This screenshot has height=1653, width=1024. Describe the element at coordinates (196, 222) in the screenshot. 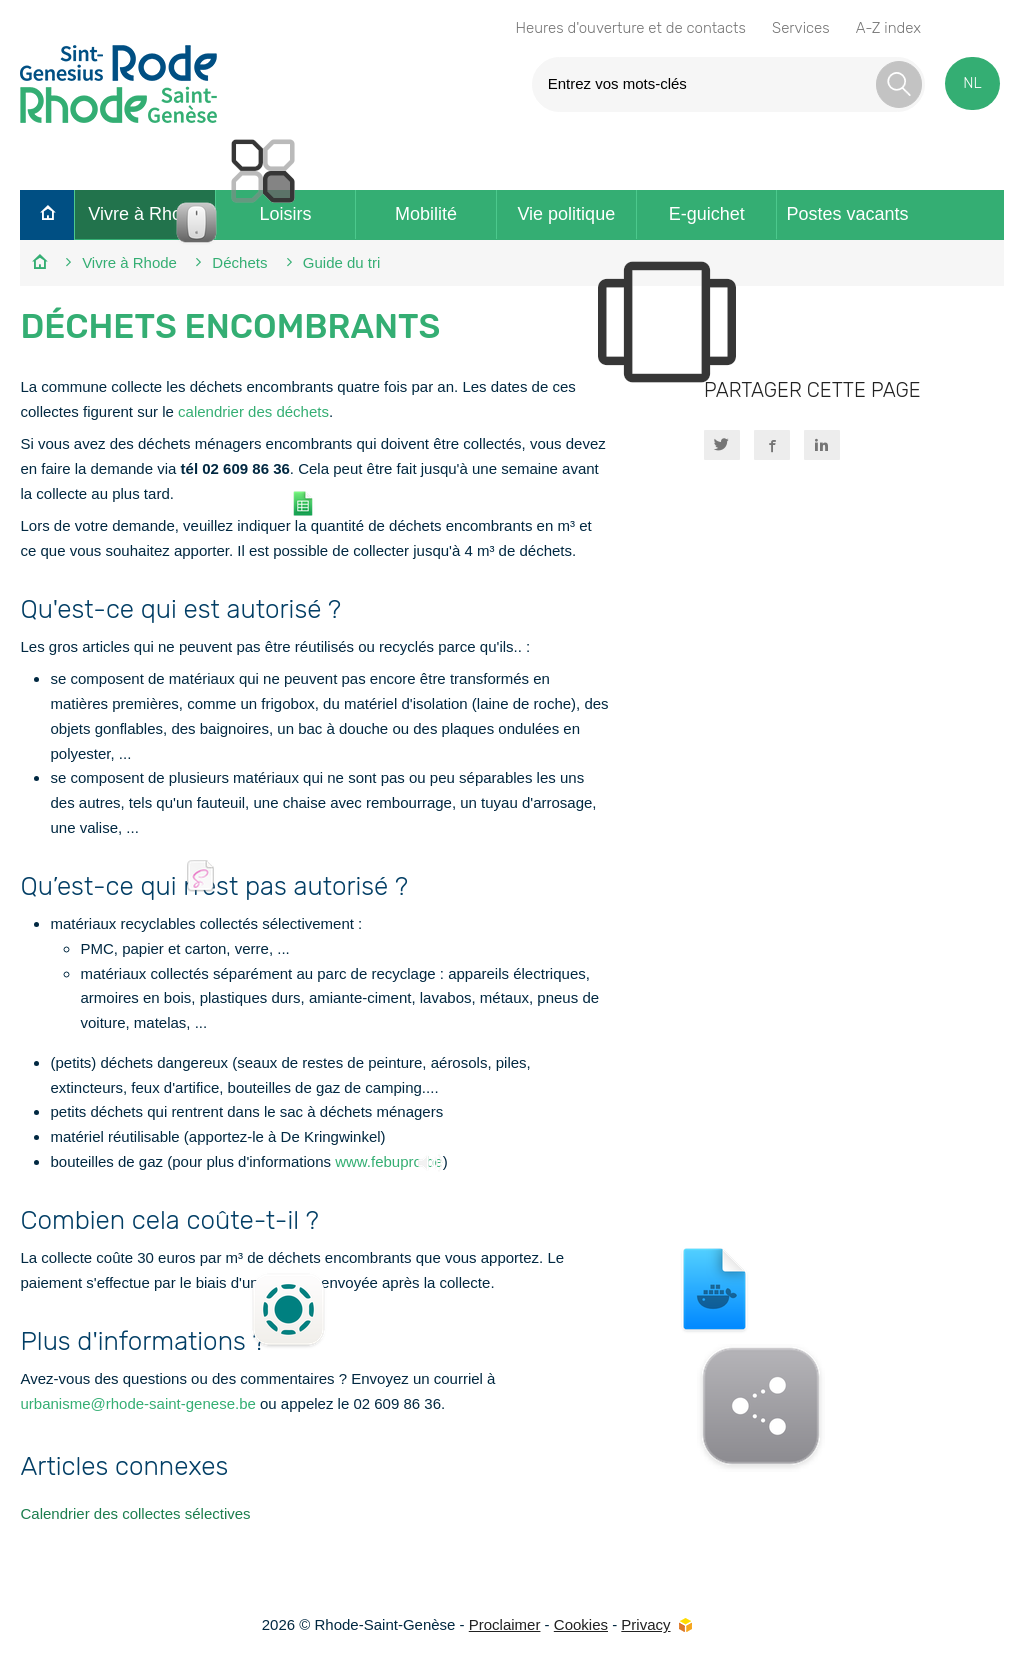

I see `configure mouse settings` at that location.